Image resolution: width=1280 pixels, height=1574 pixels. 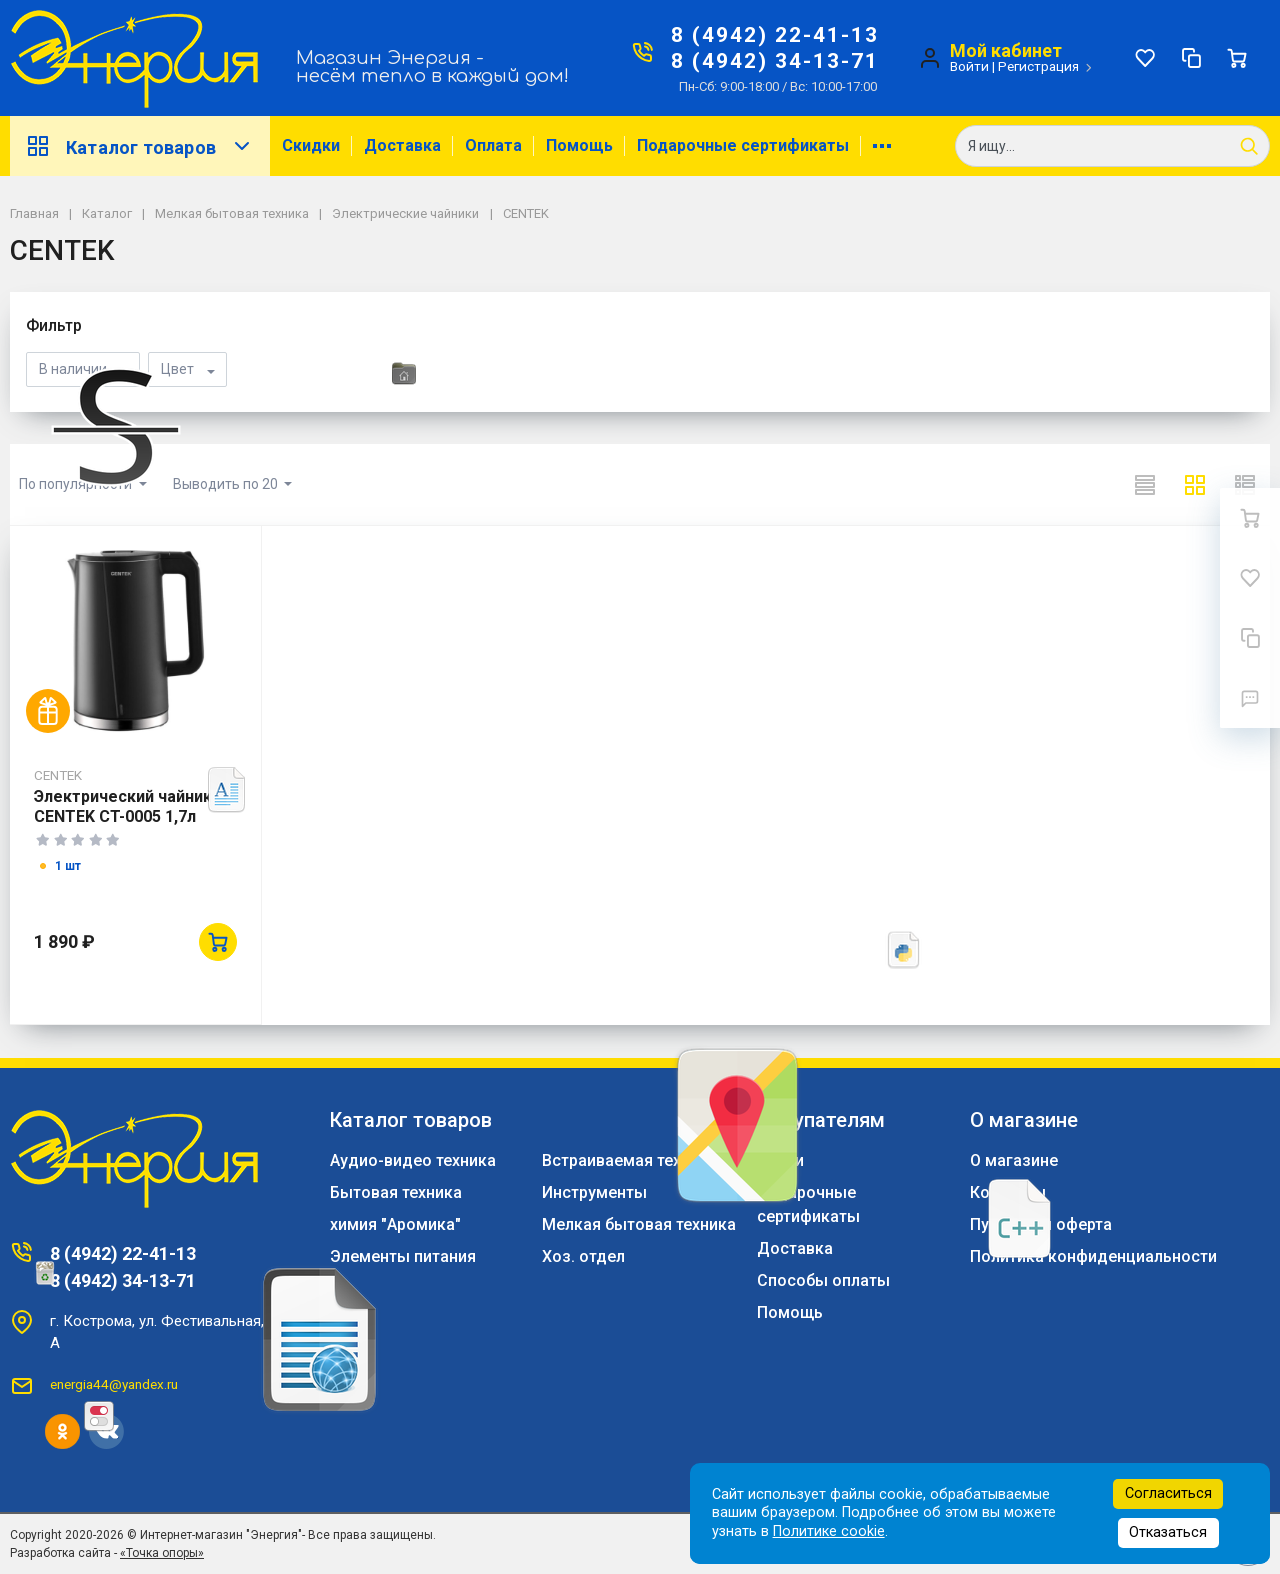 I want to click on a C++ source code file, so click(x=1019, y=1218).